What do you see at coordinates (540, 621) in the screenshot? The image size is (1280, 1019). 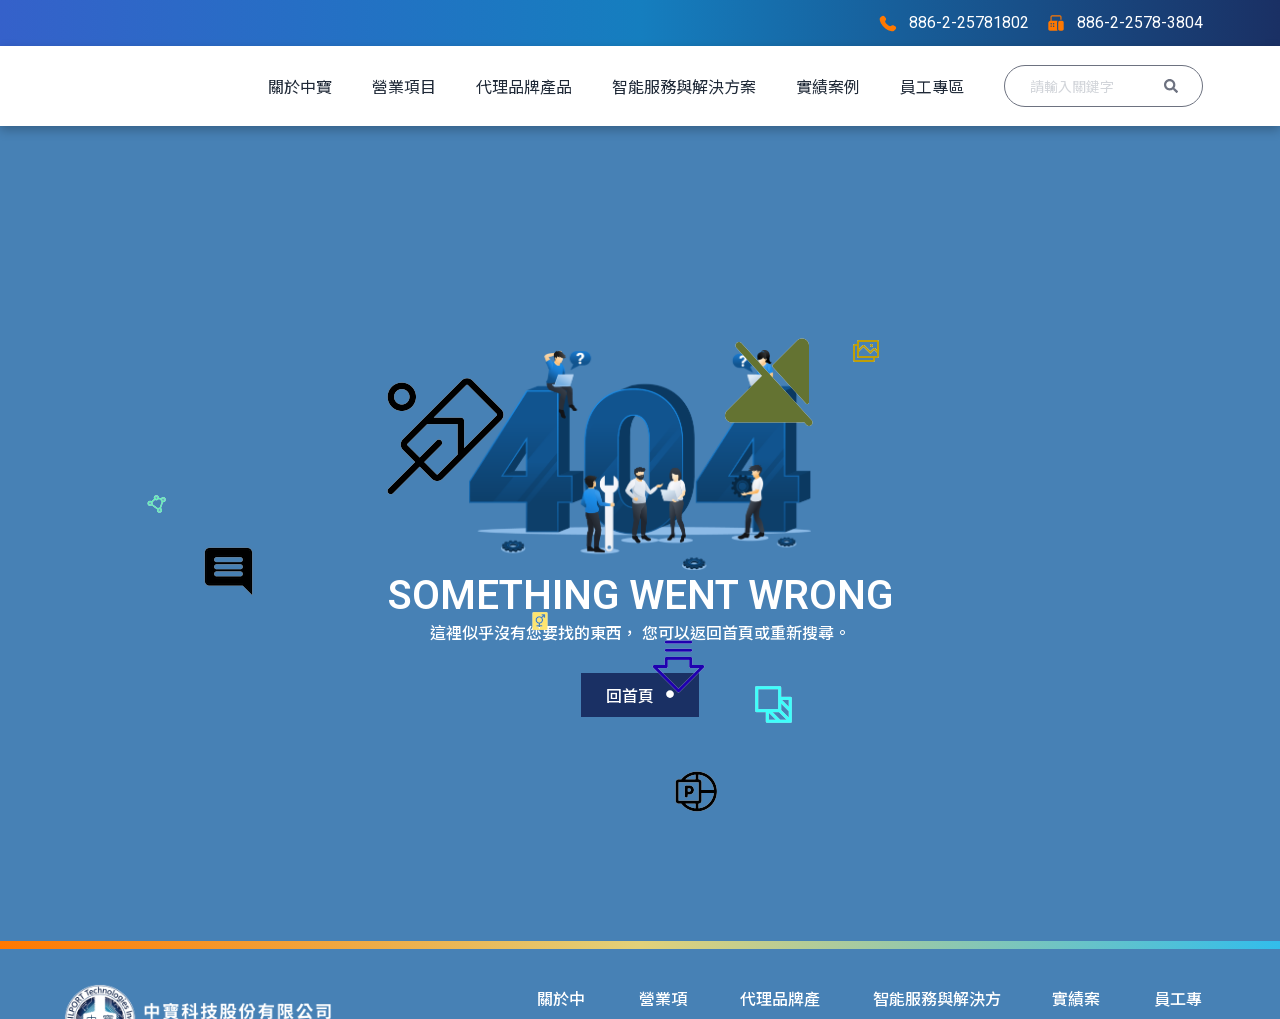 I see `indicates intersex gender identity option` at bounding box center [540, 621].